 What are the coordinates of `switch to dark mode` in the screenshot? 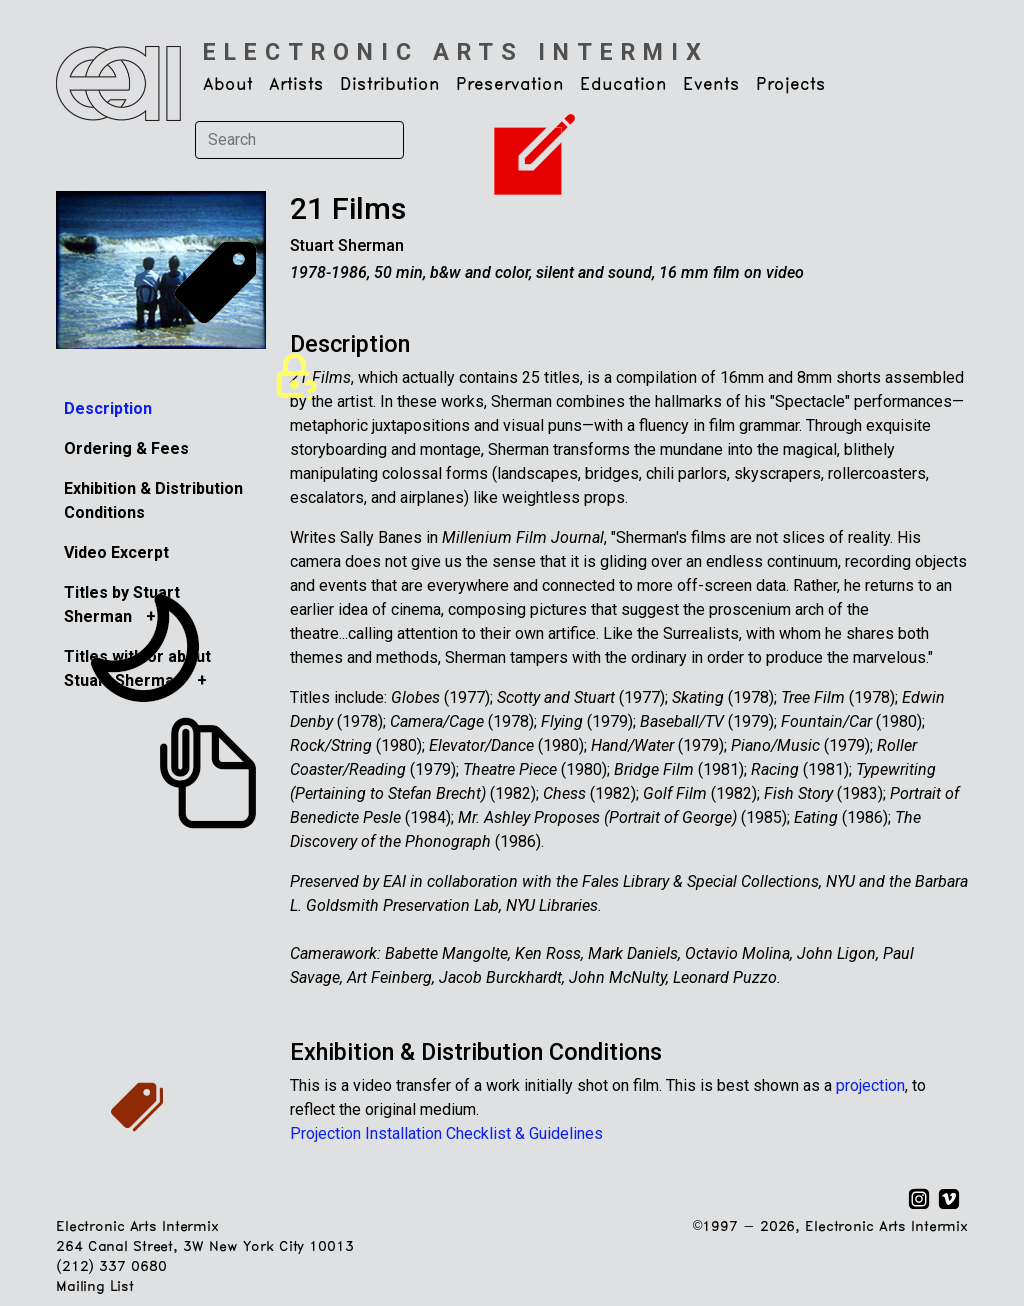 It's located at (143, 646).